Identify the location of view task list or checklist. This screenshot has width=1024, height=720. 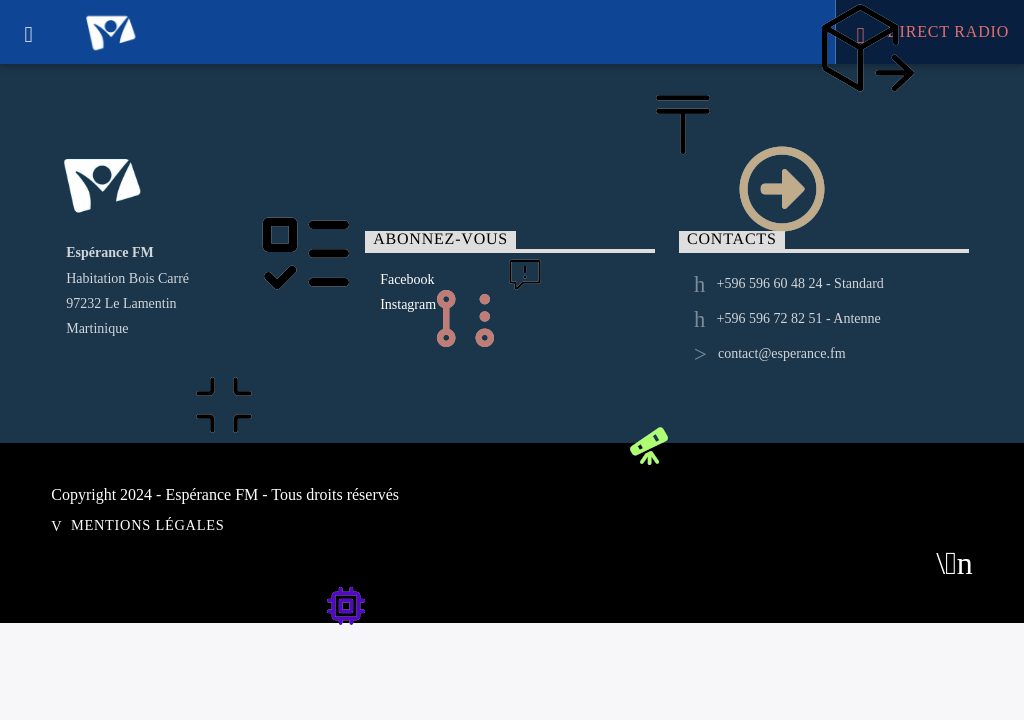
(303, 252).